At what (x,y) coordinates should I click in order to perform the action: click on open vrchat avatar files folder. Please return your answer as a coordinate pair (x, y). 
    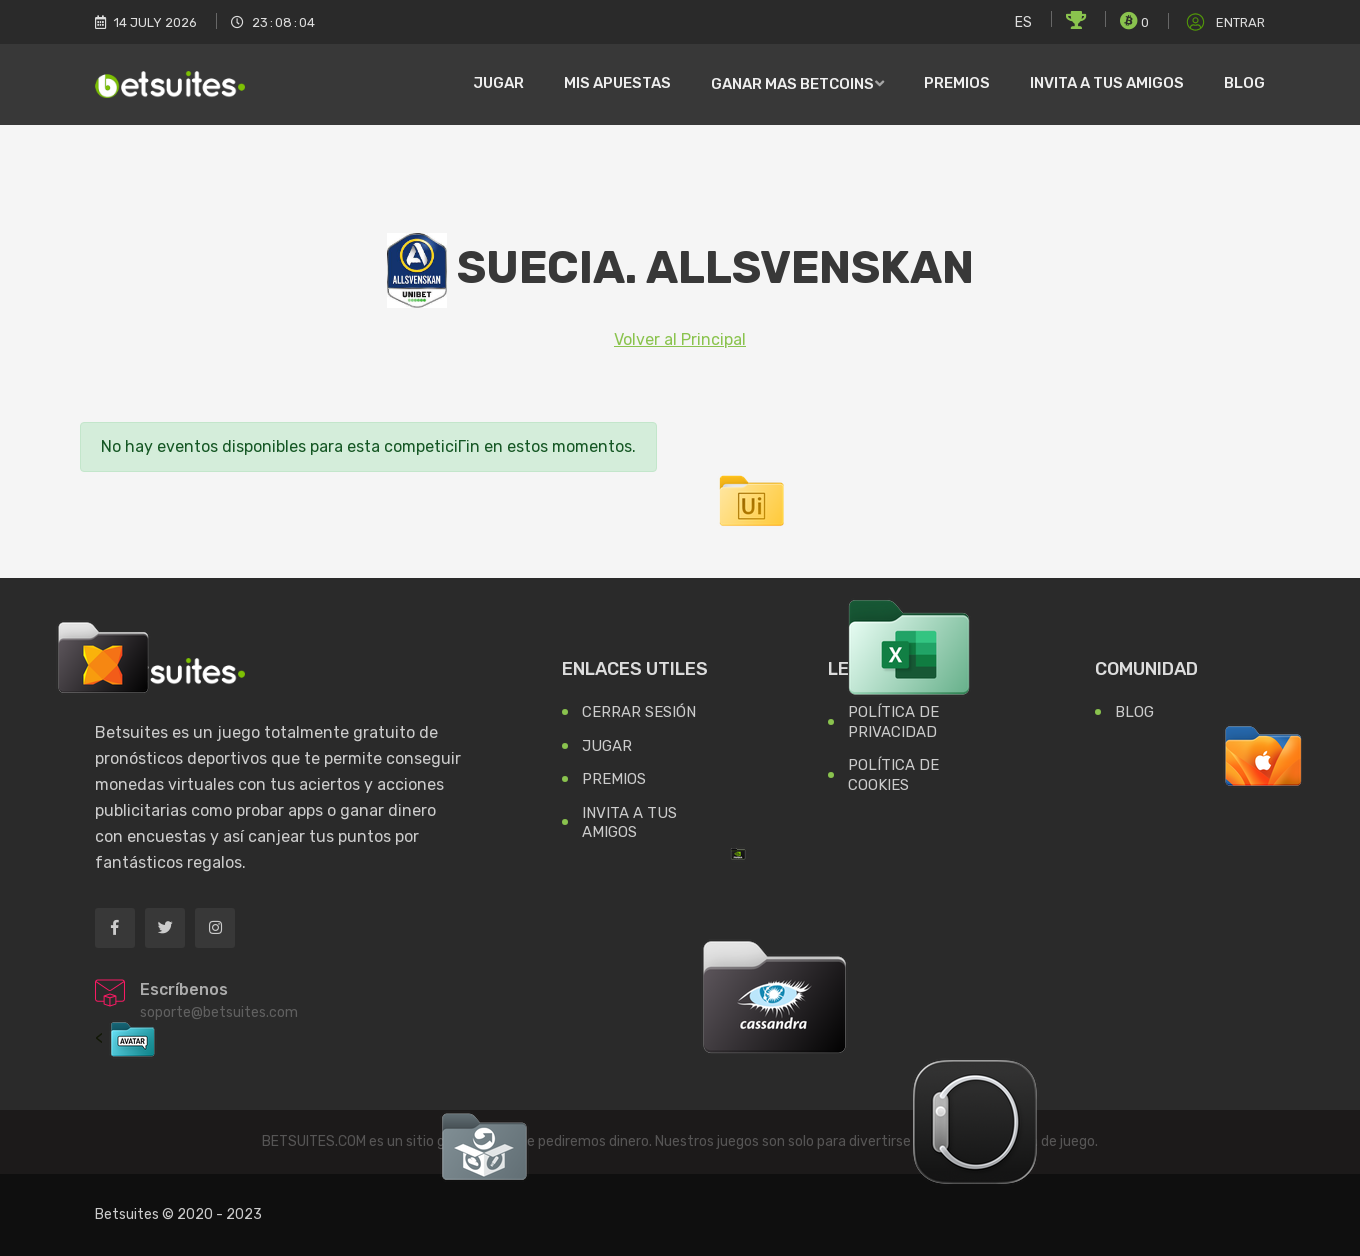
    Looking at the image, I should click on (132, 1040).